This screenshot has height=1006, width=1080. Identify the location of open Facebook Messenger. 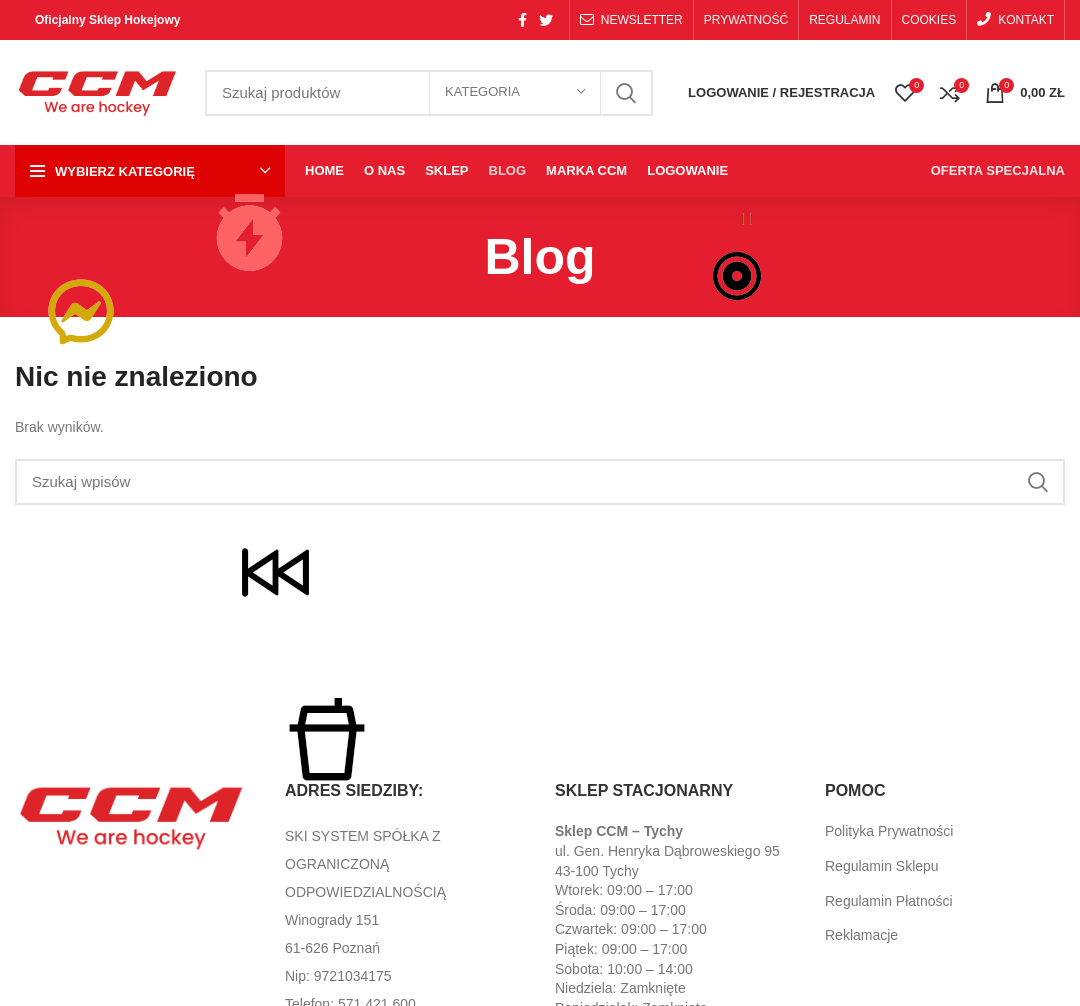
(81, 312).